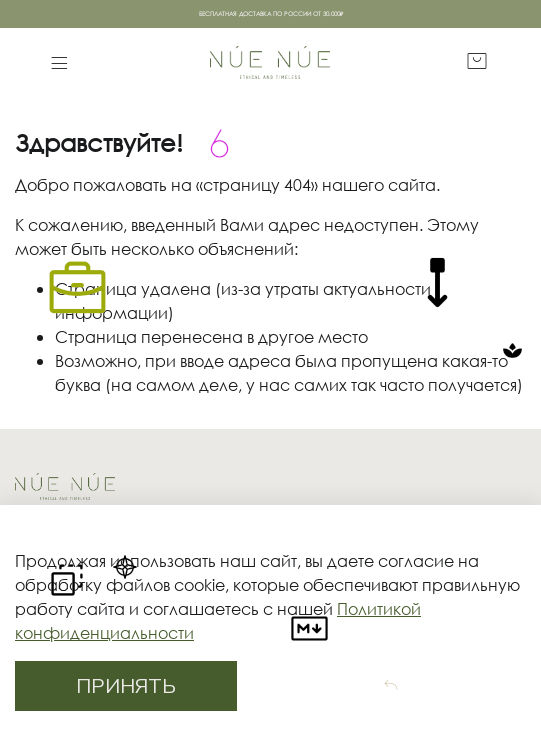 Image resolution: width=541 pixels, height=754 pixels. What do you see at coordinates (77, 289) in the screenshot?
I see `access work or business-related content` at bounding box center [77, 289].